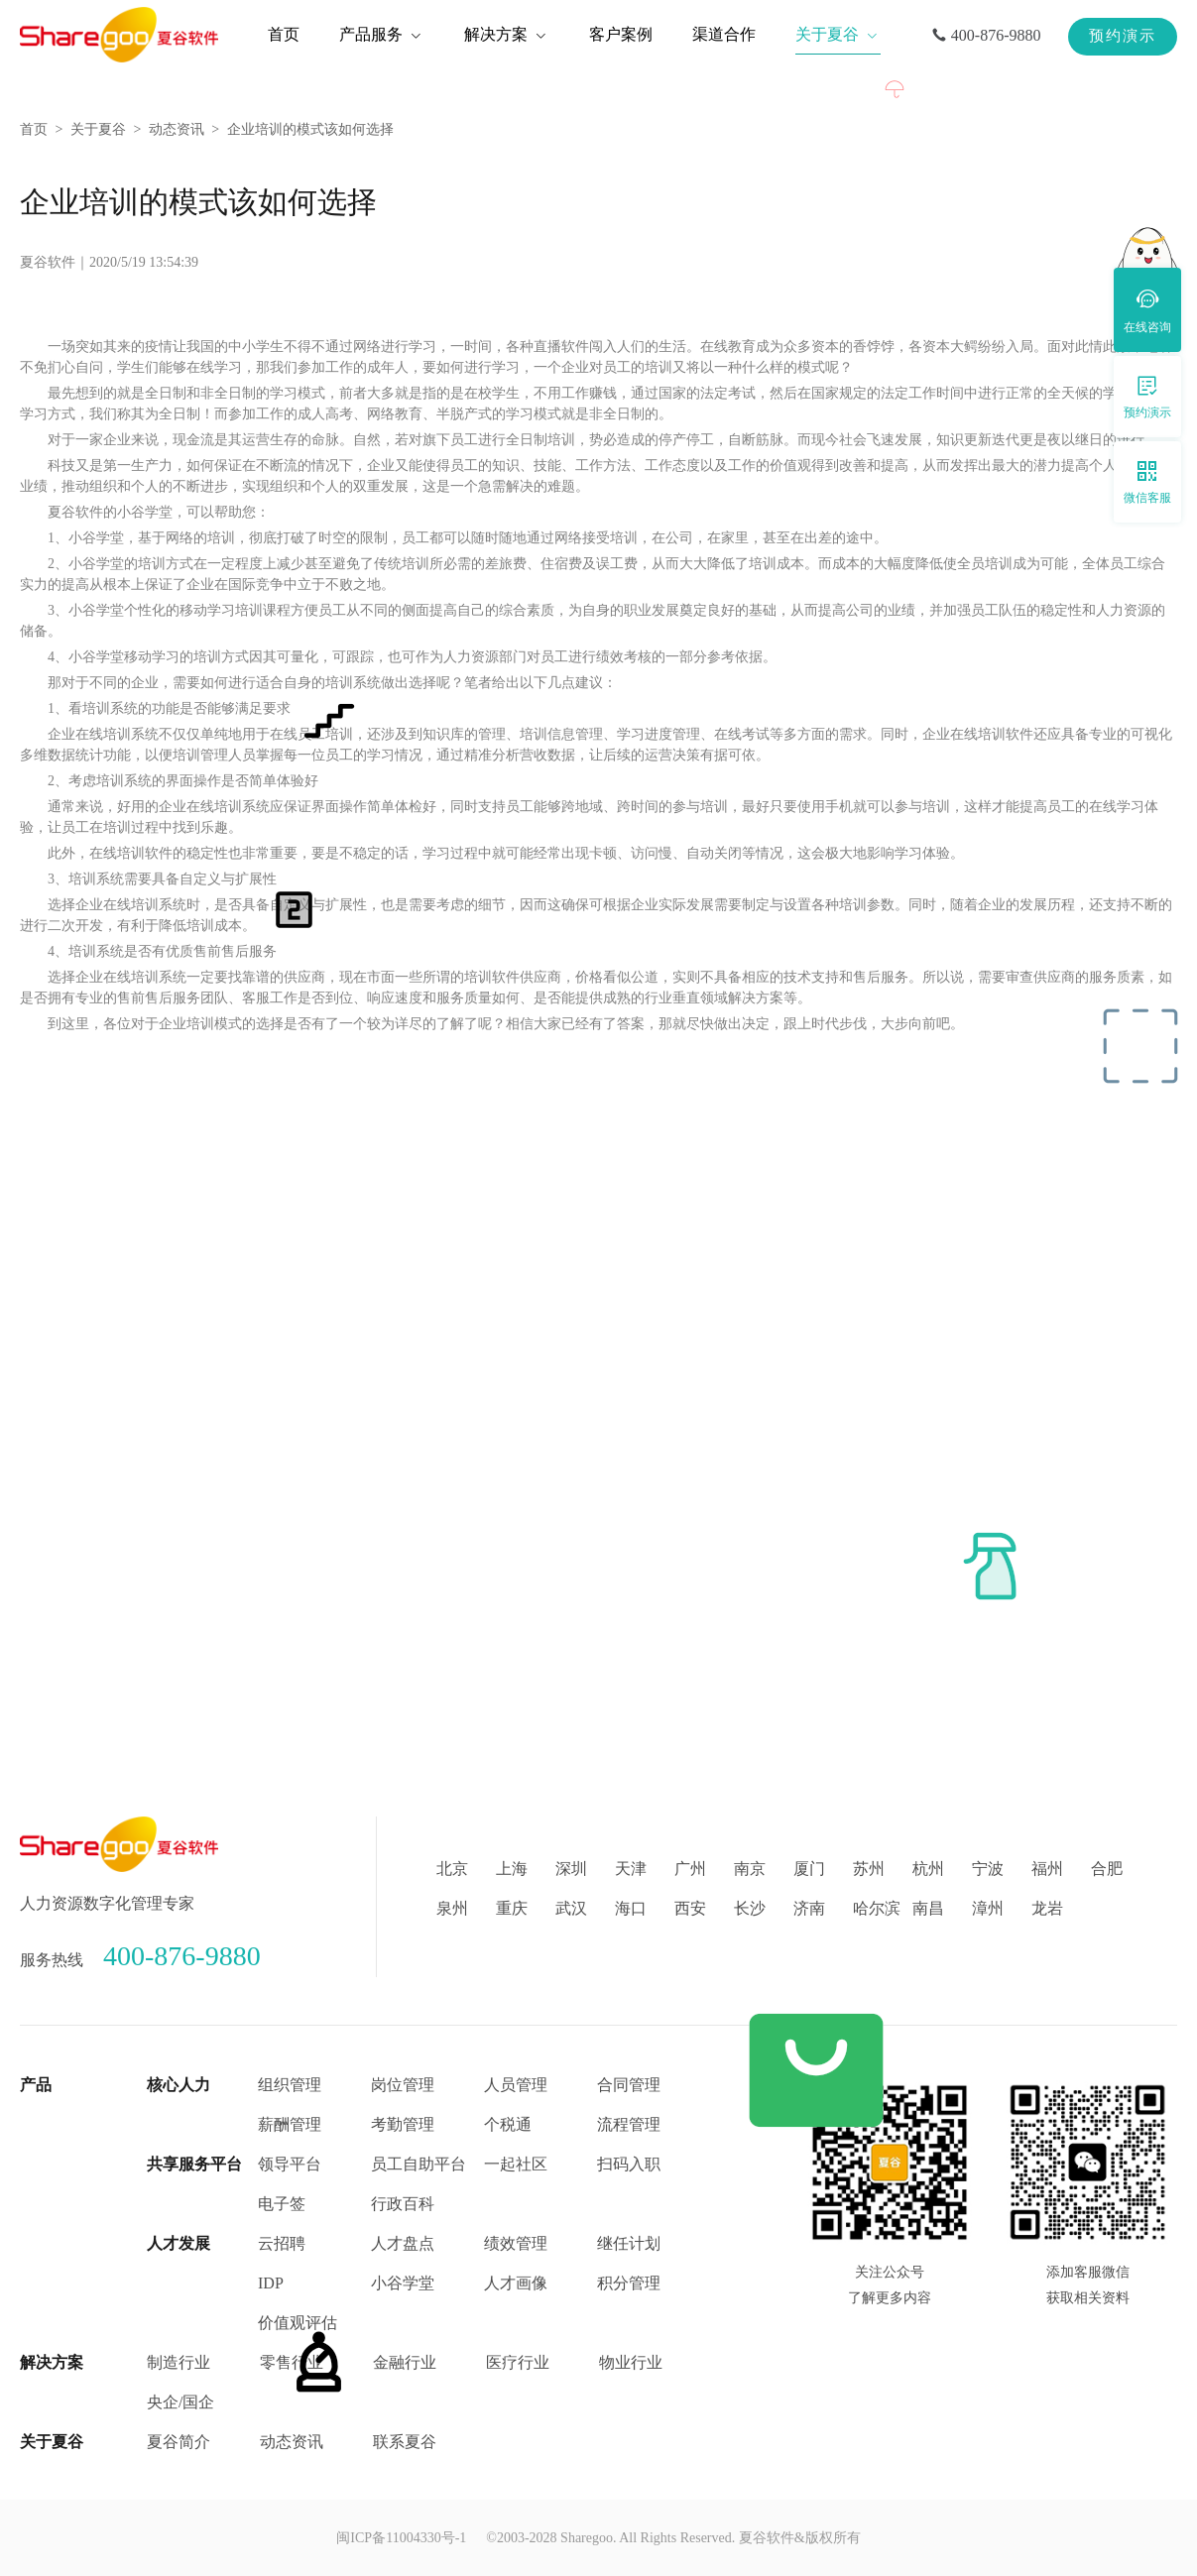 The height and width of the screenshot is (2576, 1197). Describe the element at coordinates (992, 1566) in the screenshot. I see `access cleaning or household supplies` at that location.